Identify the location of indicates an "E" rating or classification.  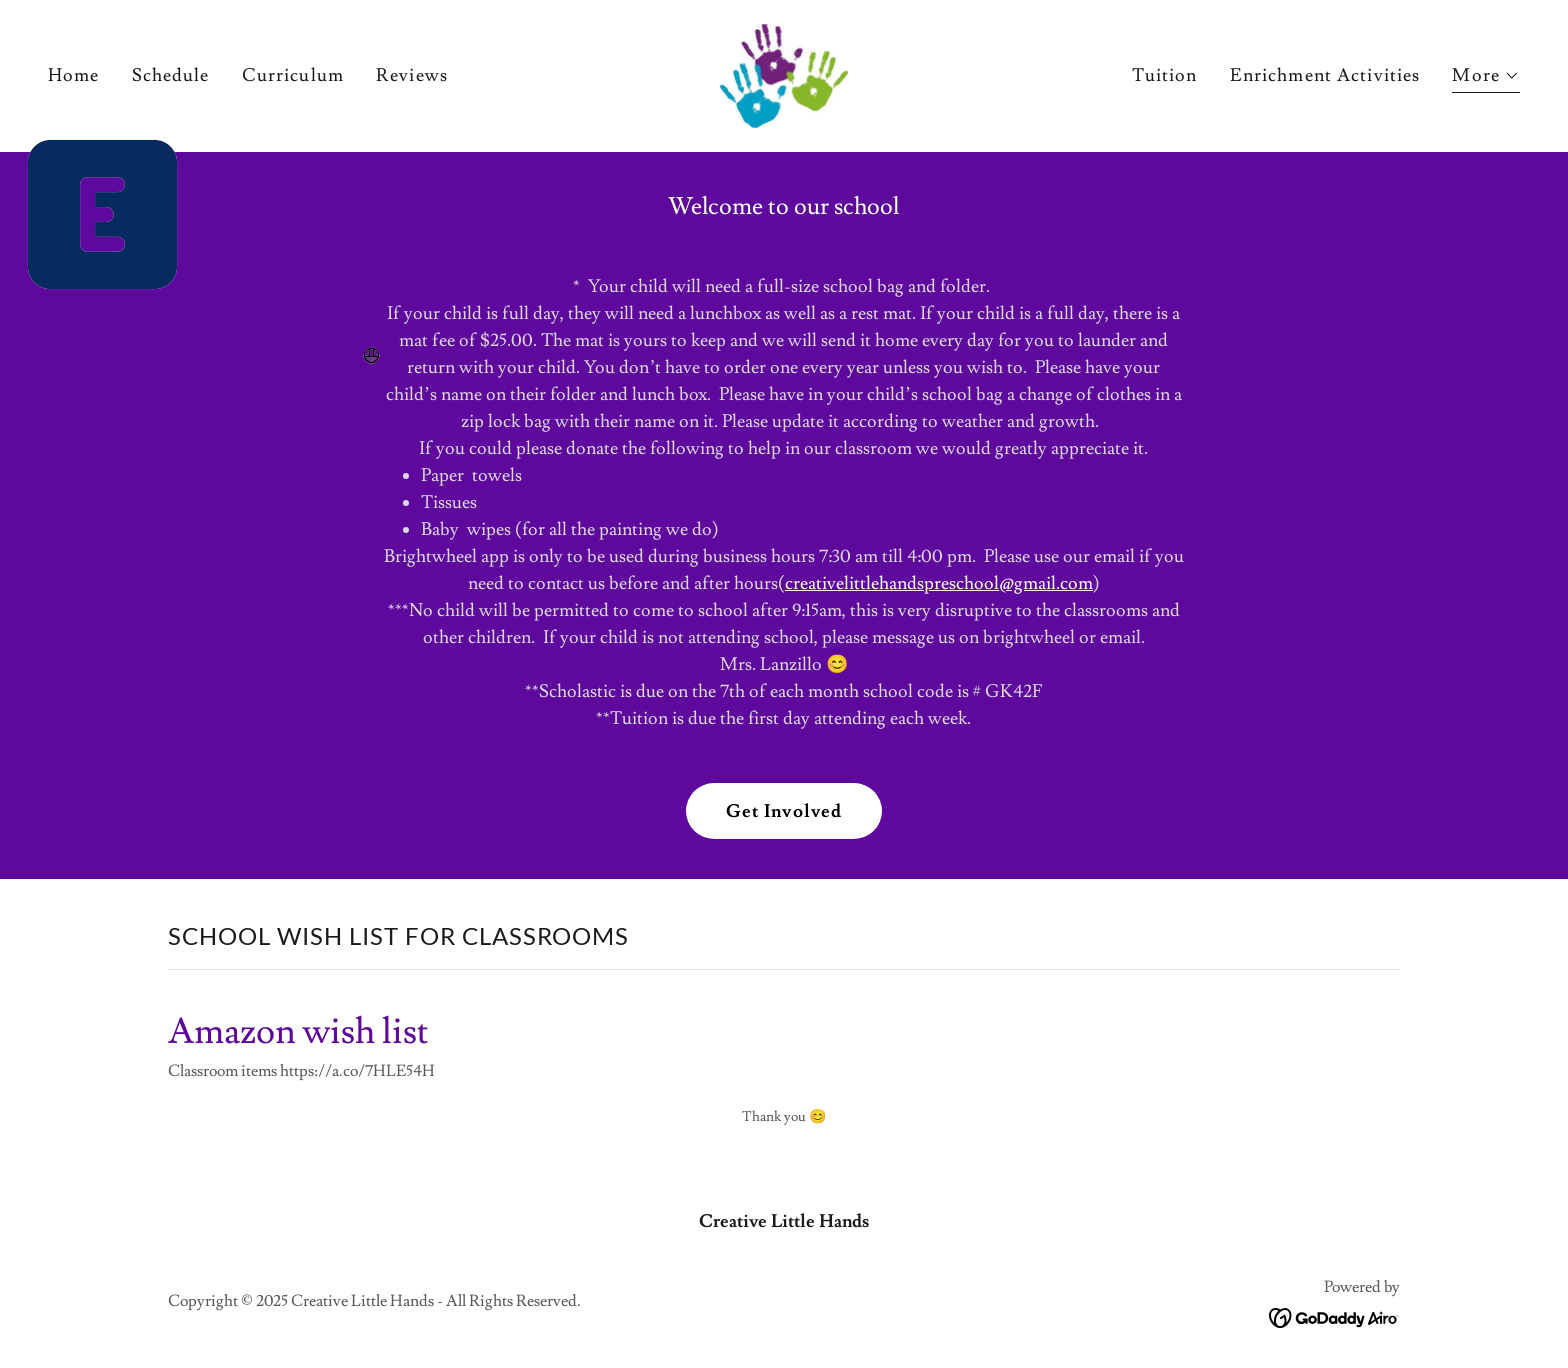
(102, 214).